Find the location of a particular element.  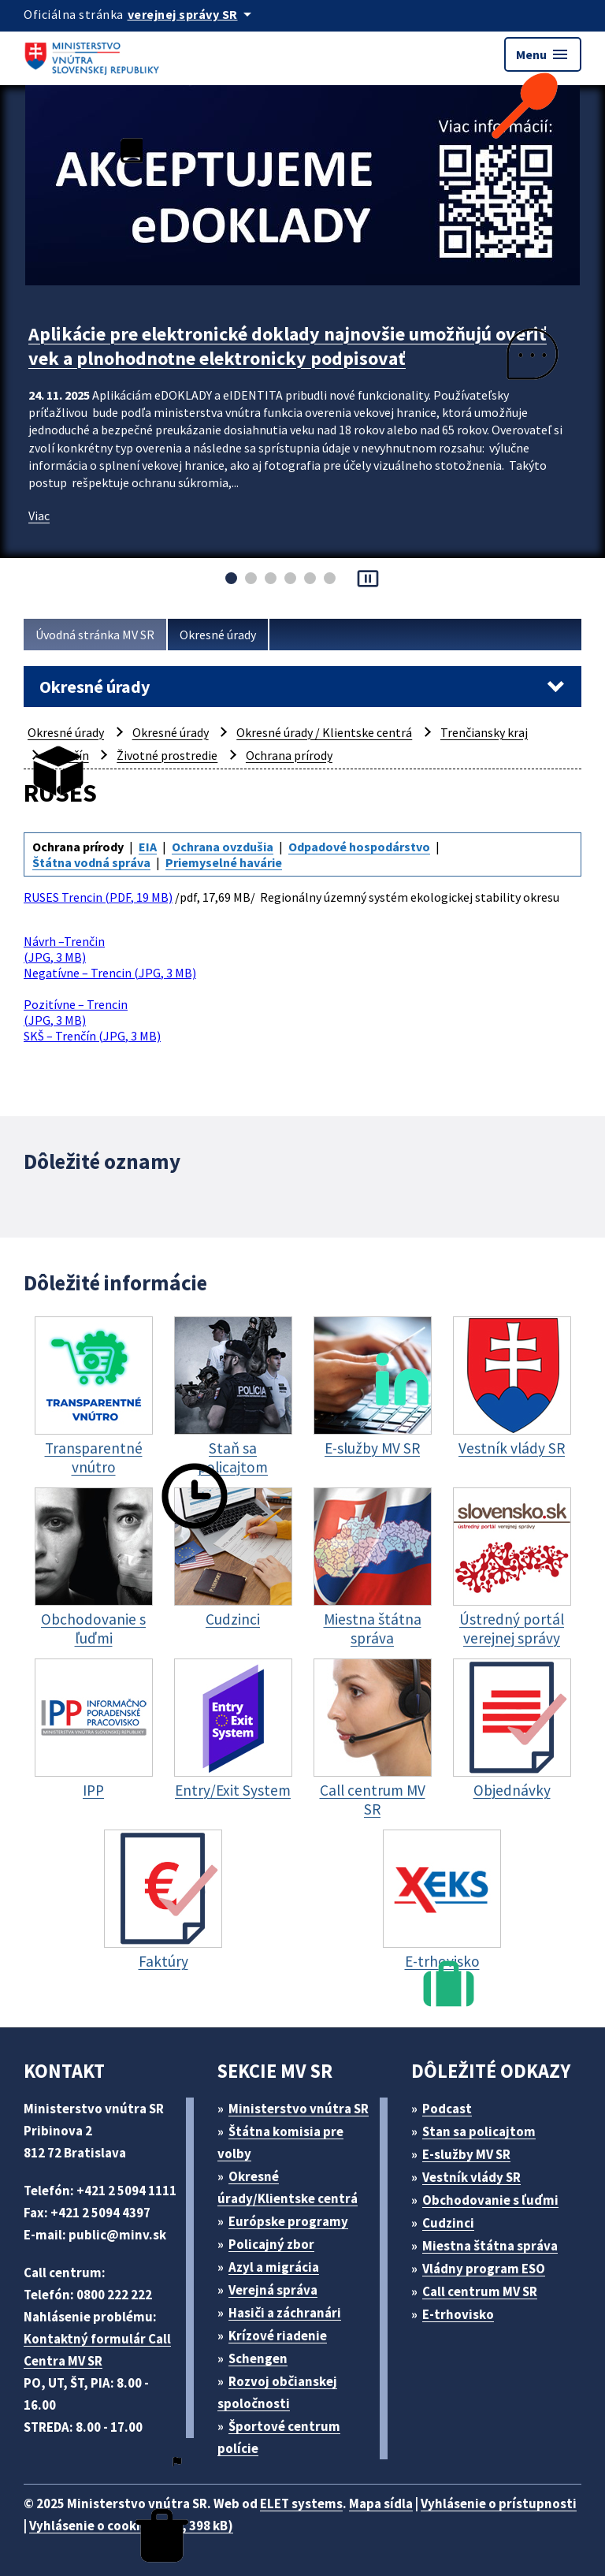

connect with LinkedIn profile is located at coordinates (402, 1379).